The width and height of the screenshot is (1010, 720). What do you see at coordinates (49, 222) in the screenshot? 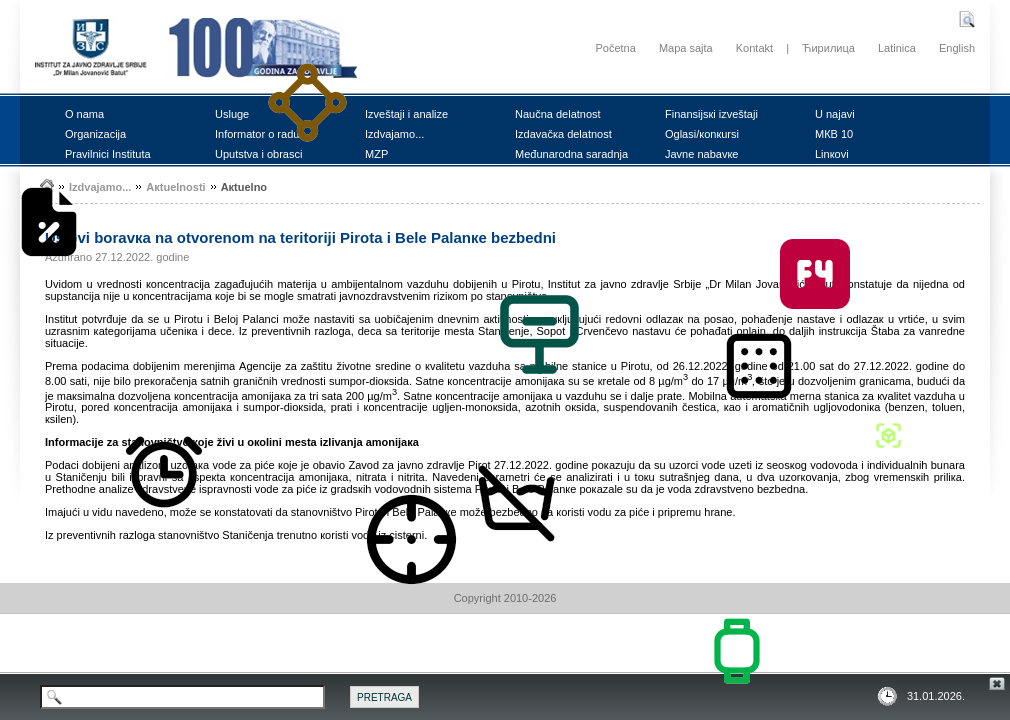
I see `view document with percentage or discount details` at bounding box center [49, 222].